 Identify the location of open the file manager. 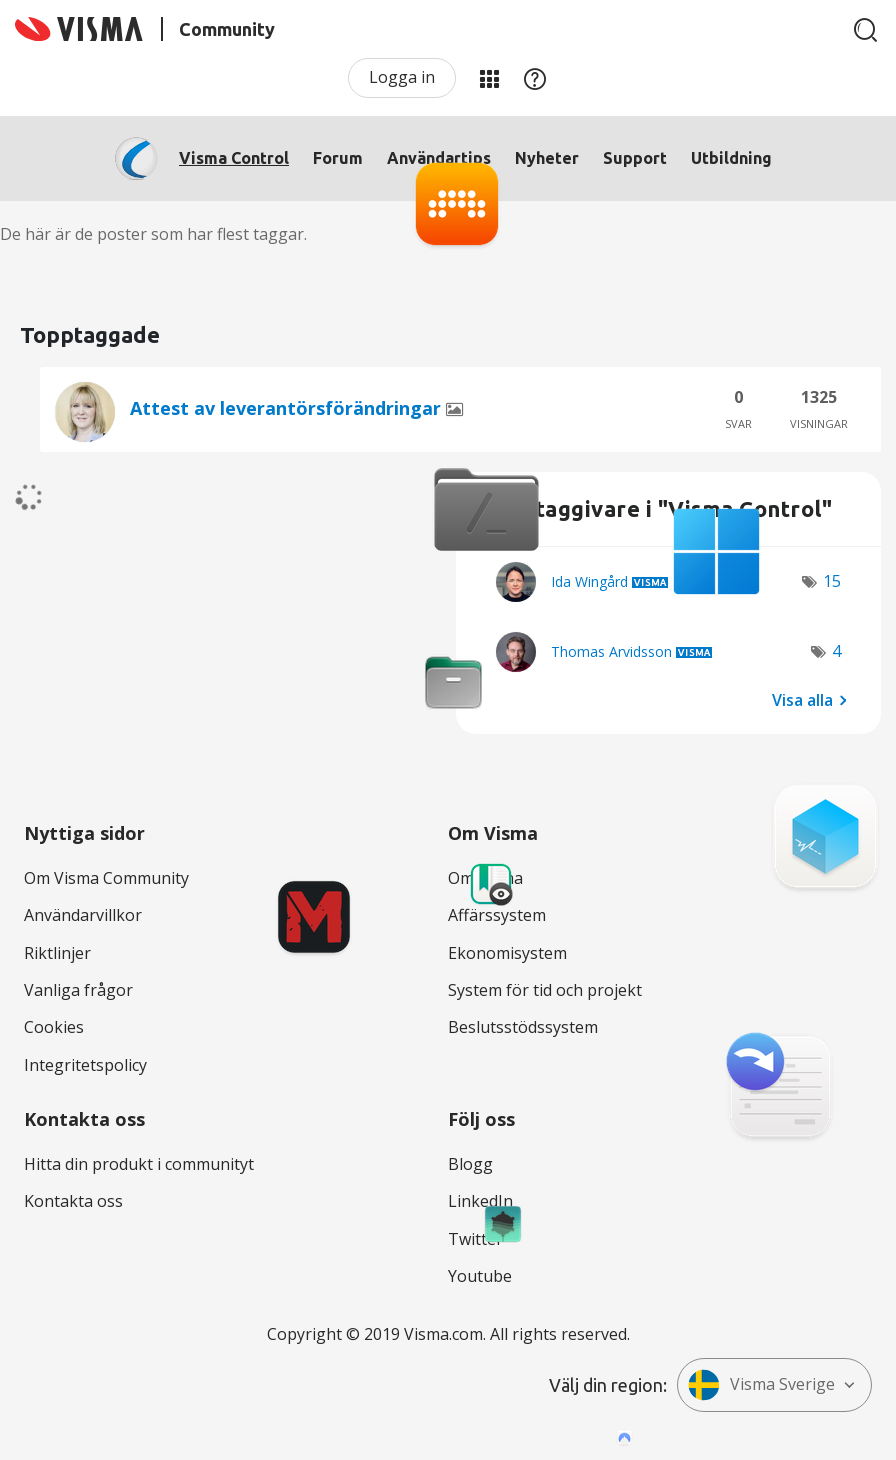
(453, 682).